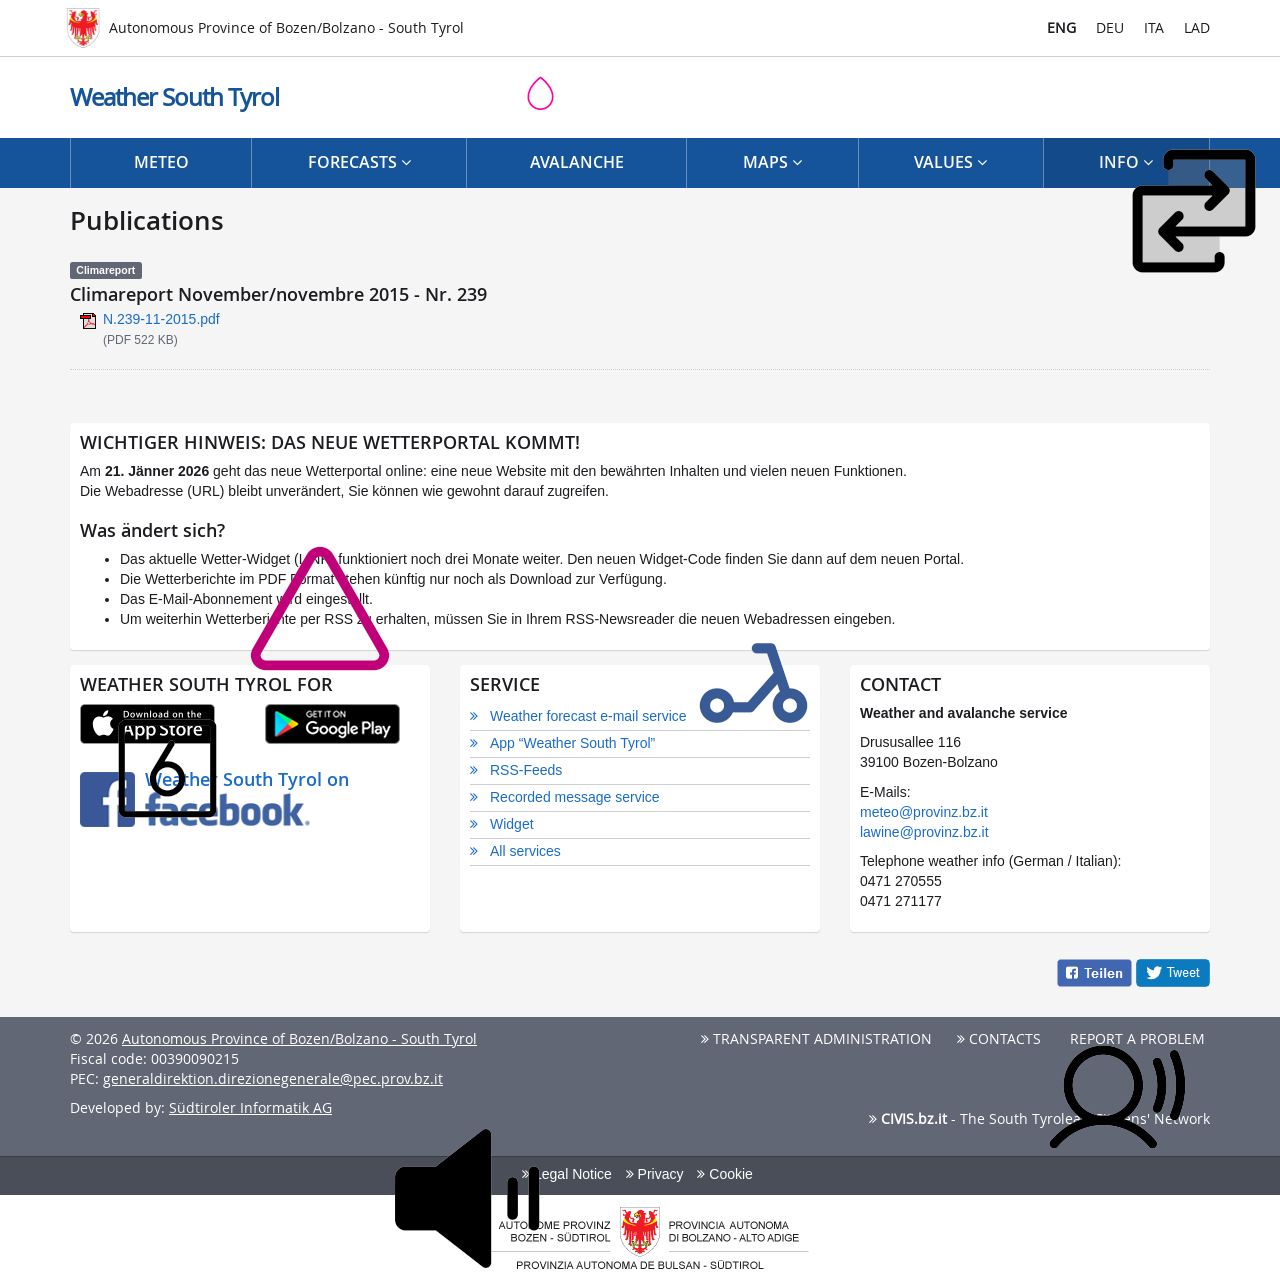  I want to click on user is speaking or broadcasting audio, so click(1115, 1097).